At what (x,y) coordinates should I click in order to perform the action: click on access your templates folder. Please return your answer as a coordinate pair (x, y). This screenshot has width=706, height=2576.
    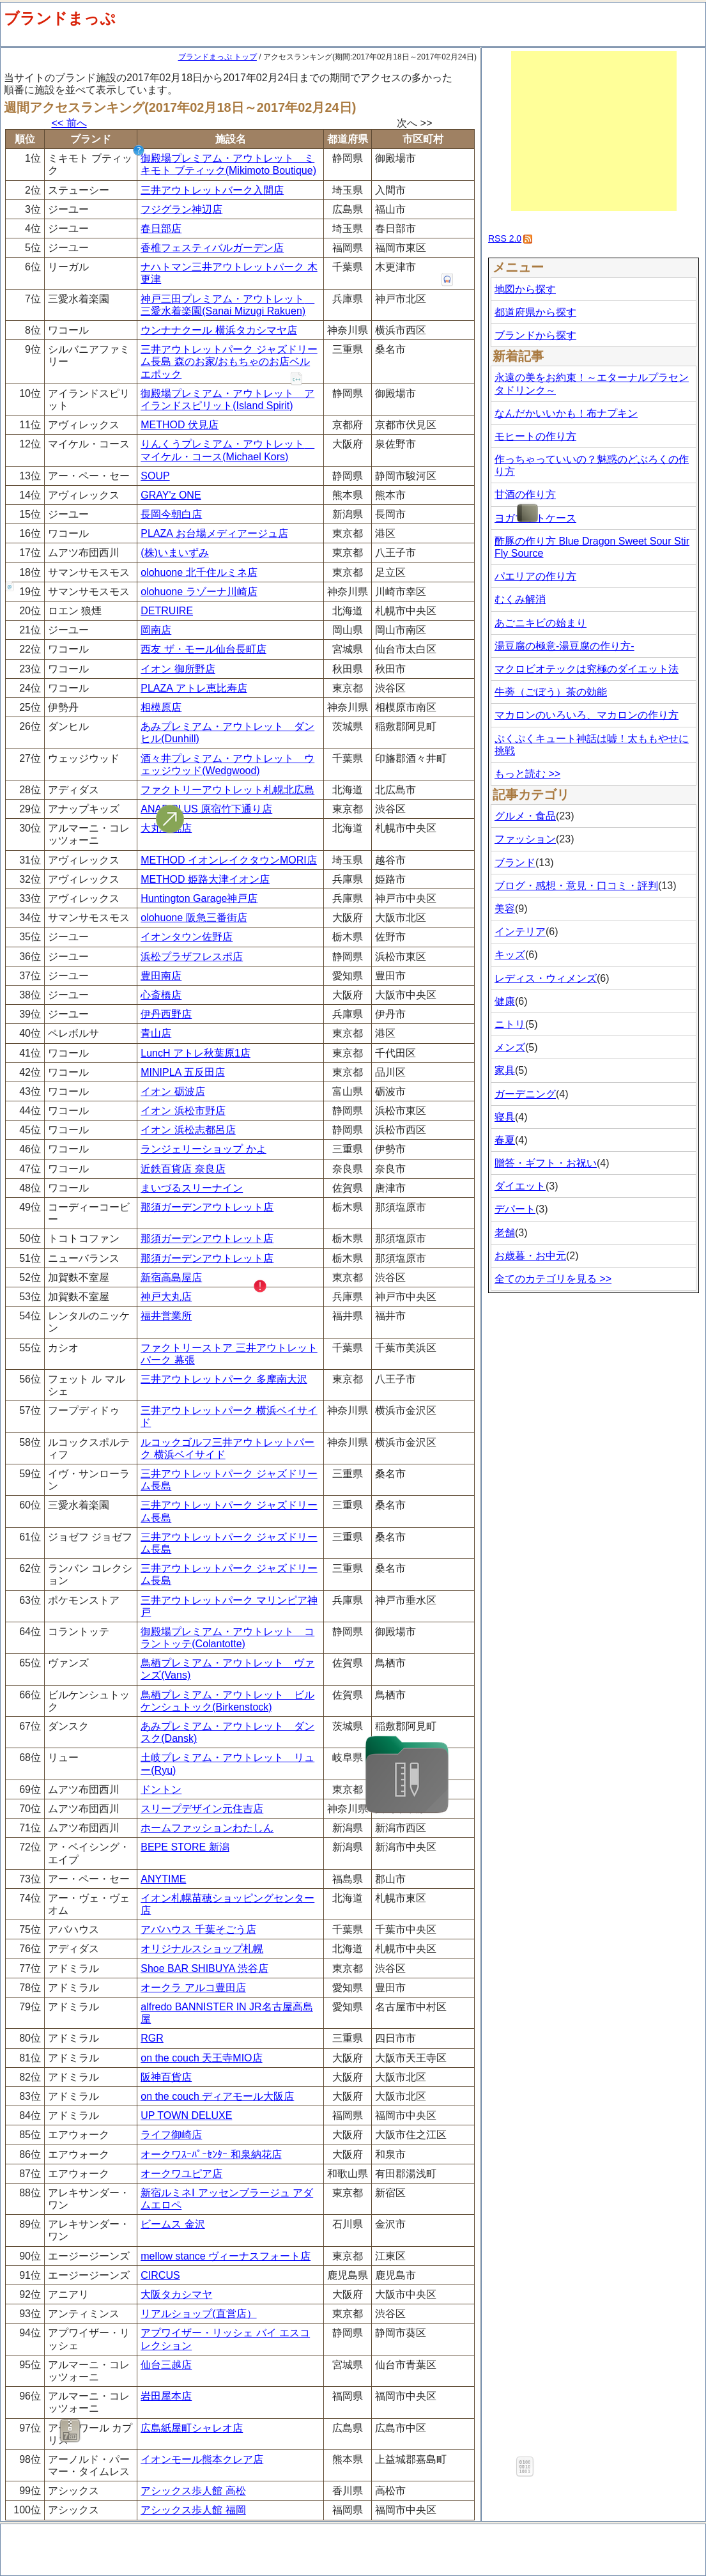
    Looking at the image, I should click on (407, 1774).